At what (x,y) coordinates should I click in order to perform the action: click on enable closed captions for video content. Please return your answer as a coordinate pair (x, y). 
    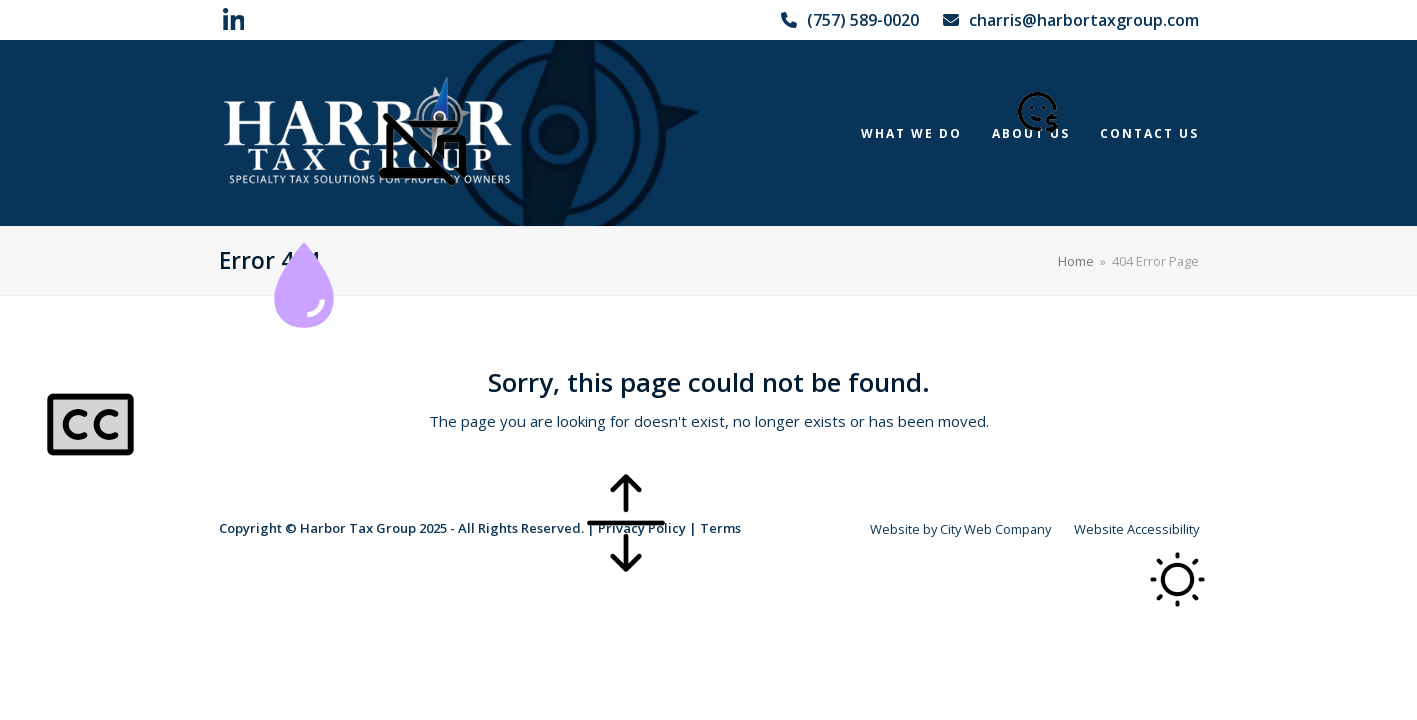
    Looking at the image, I should click on (90, 424).